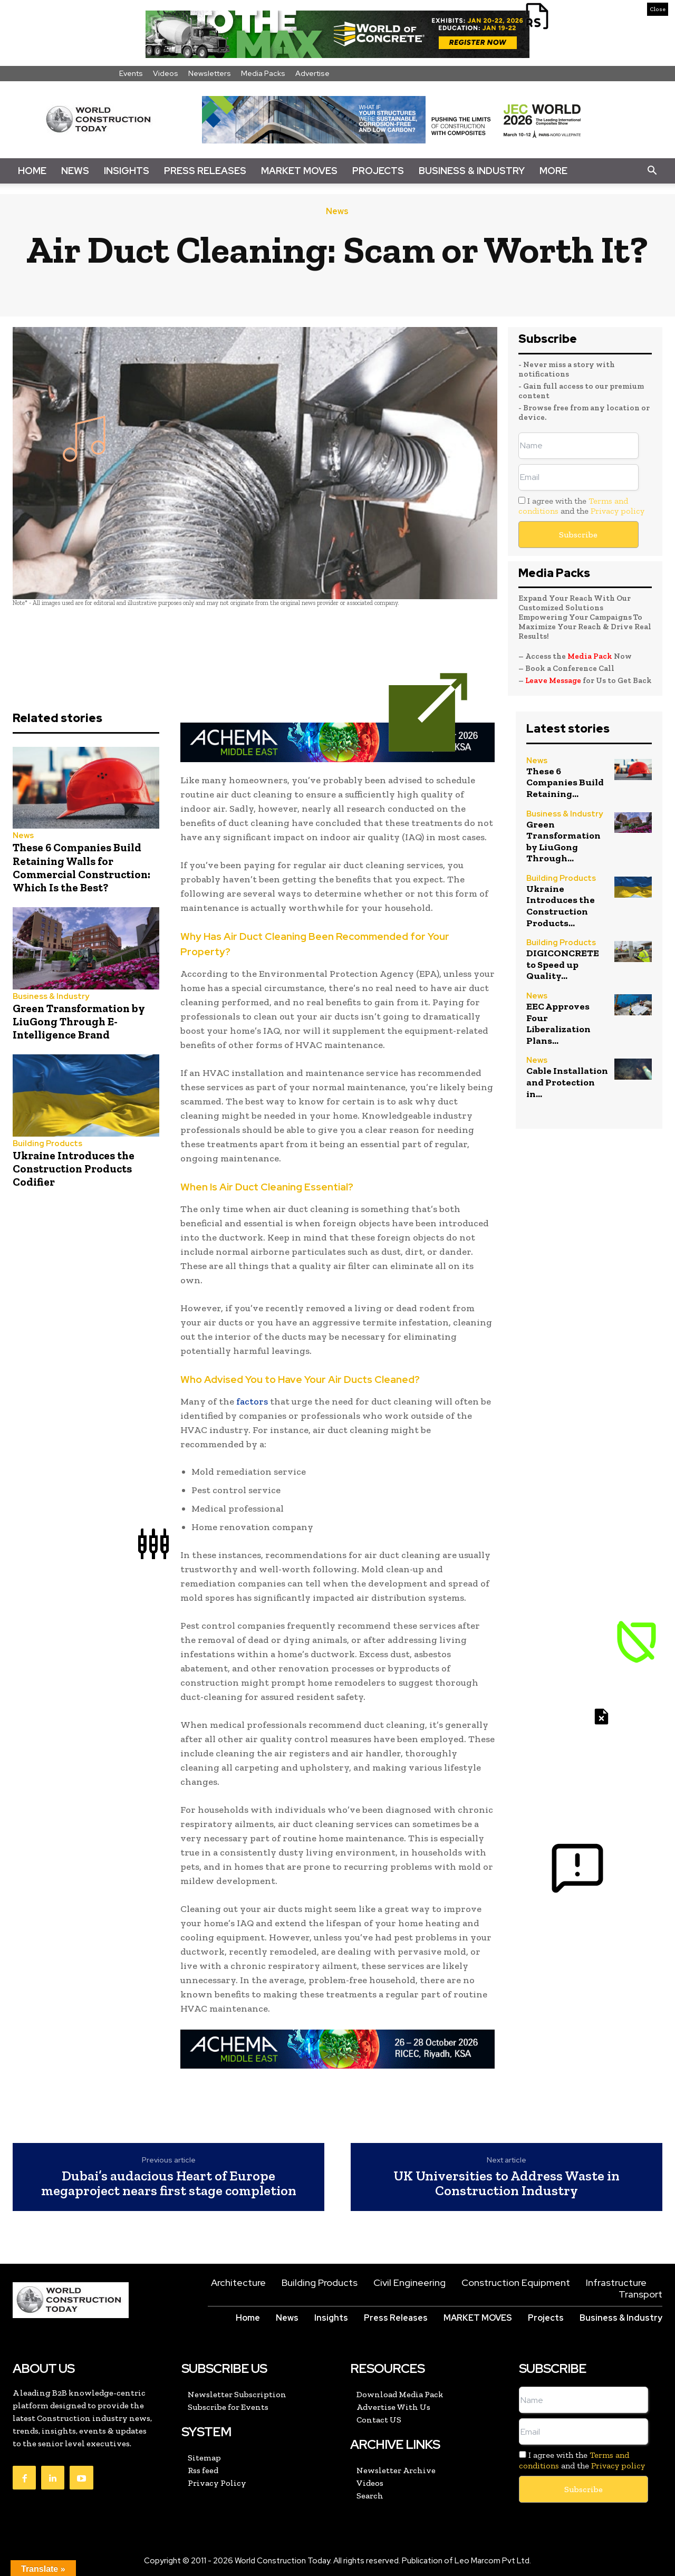  What do you see at coordinates (153, 1544) in the screenshot?
I see `configure audio/video input settings` at bounding box center [153, 1544].